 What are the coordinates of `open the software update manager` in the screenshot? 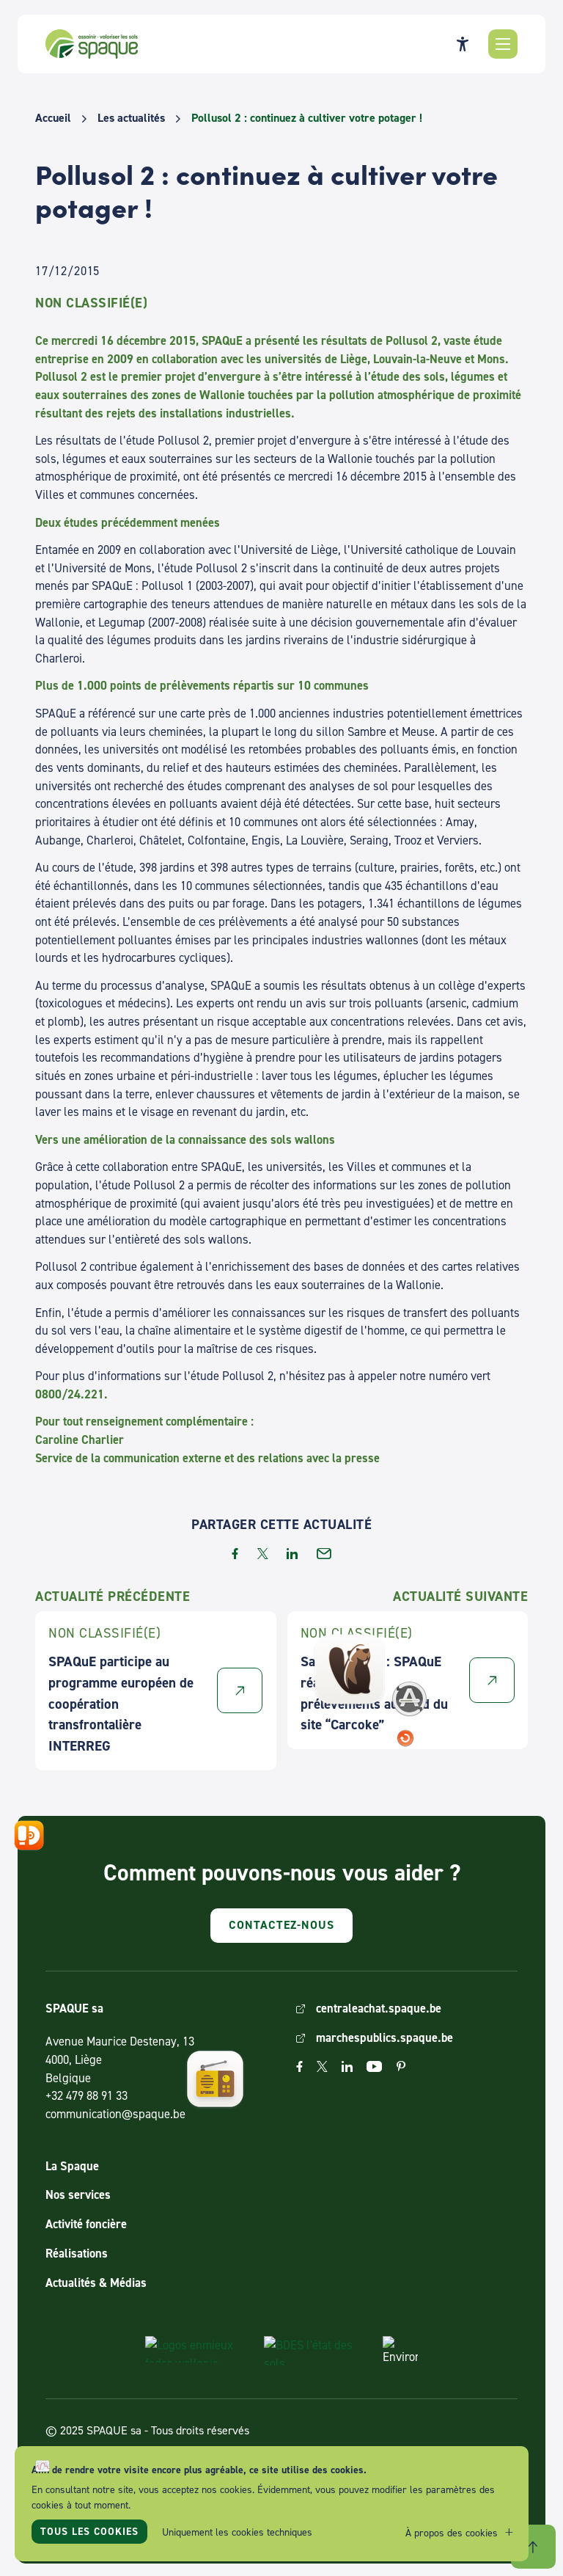 It's located at (409, 1699).